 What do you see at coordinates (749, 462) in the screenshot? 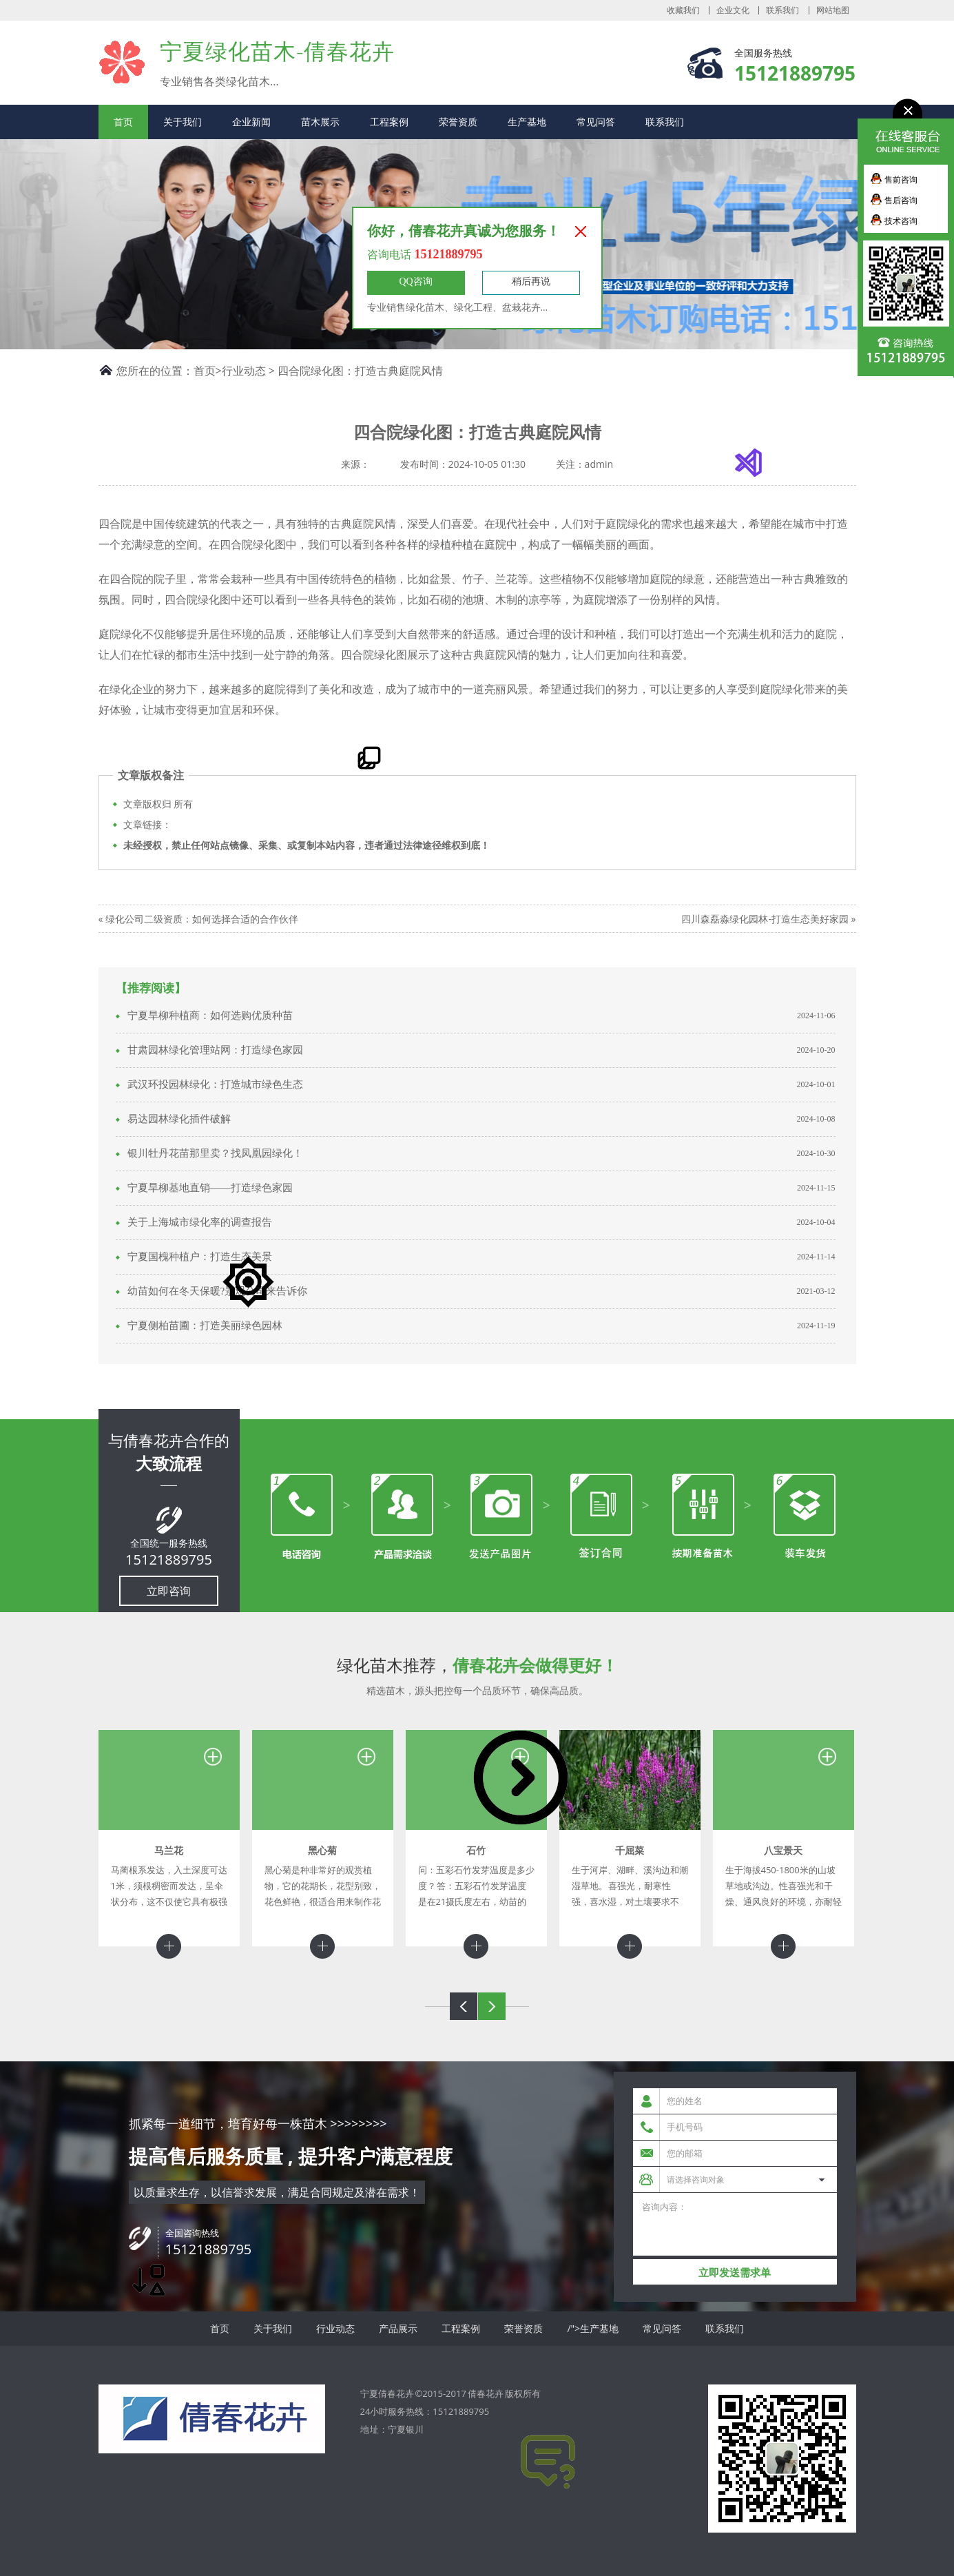
I see `open visual studio code` at bounding box center [749, 462].